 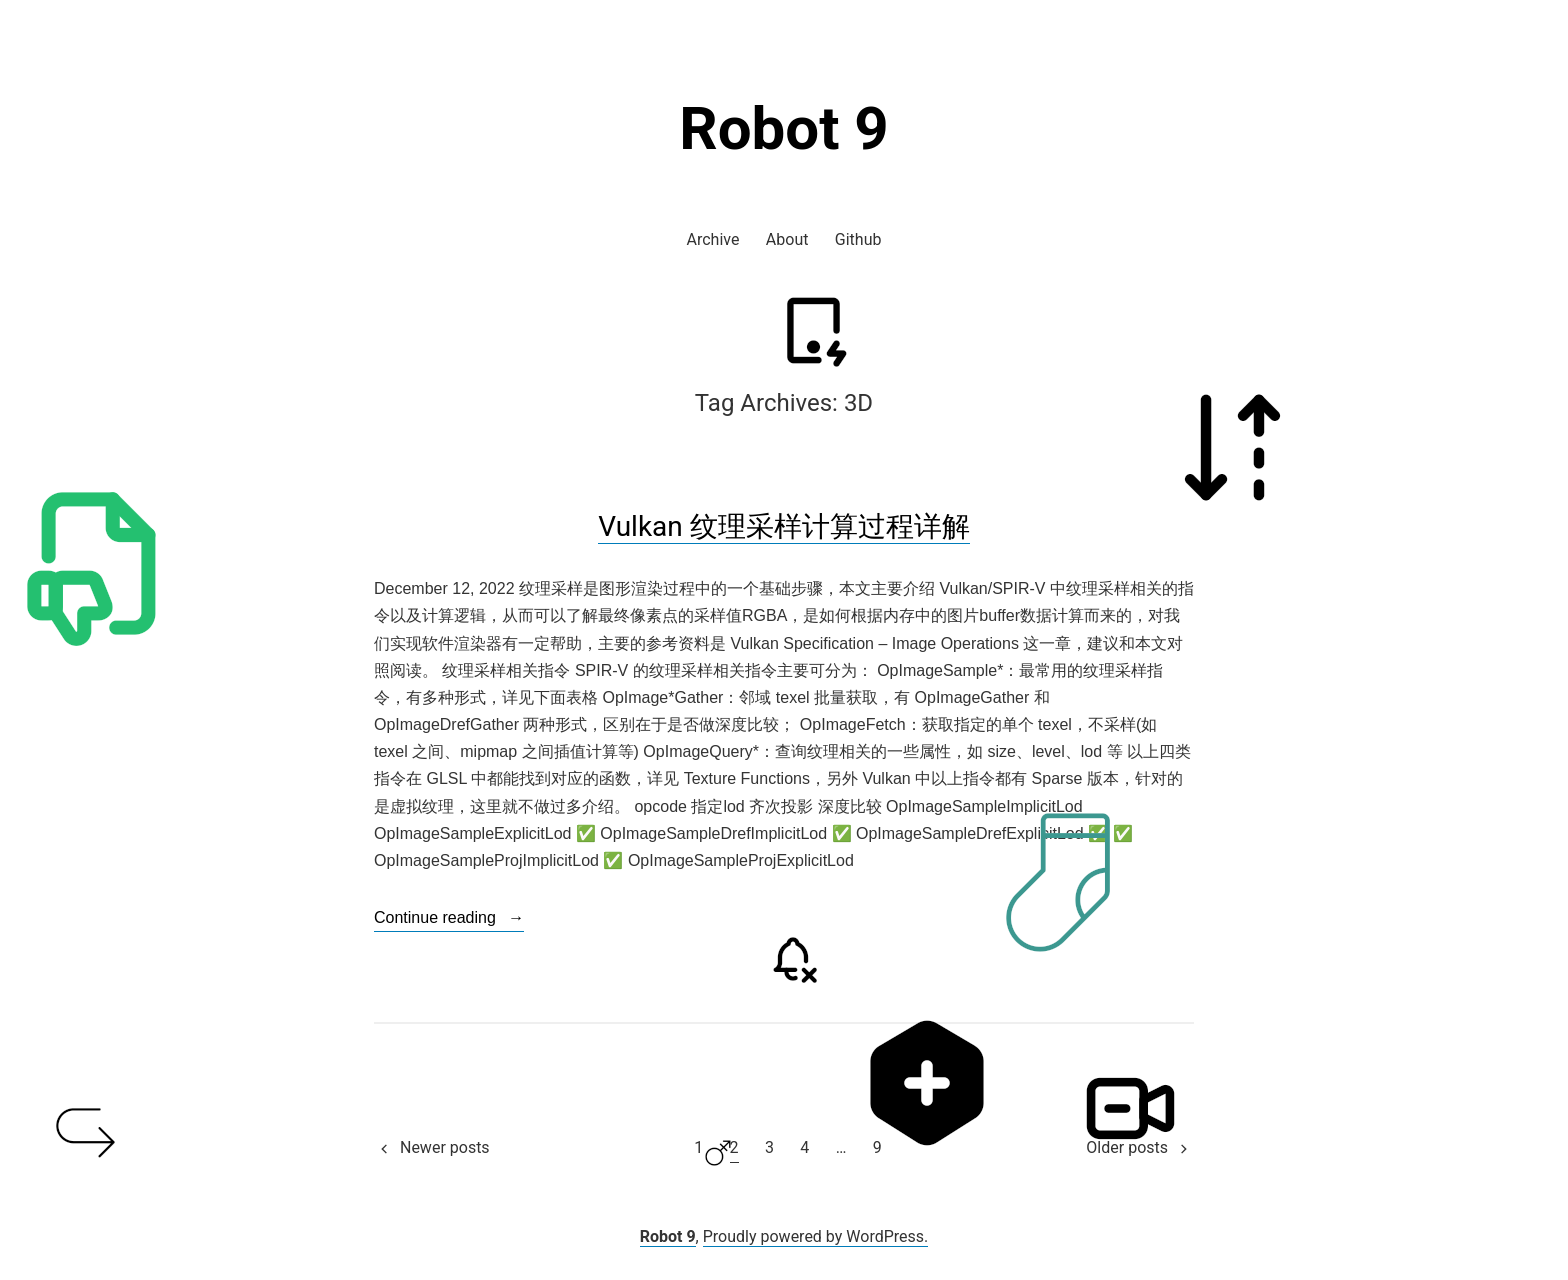 I want to click on browse clothing or apparel items, so click(x=1063, y=880).